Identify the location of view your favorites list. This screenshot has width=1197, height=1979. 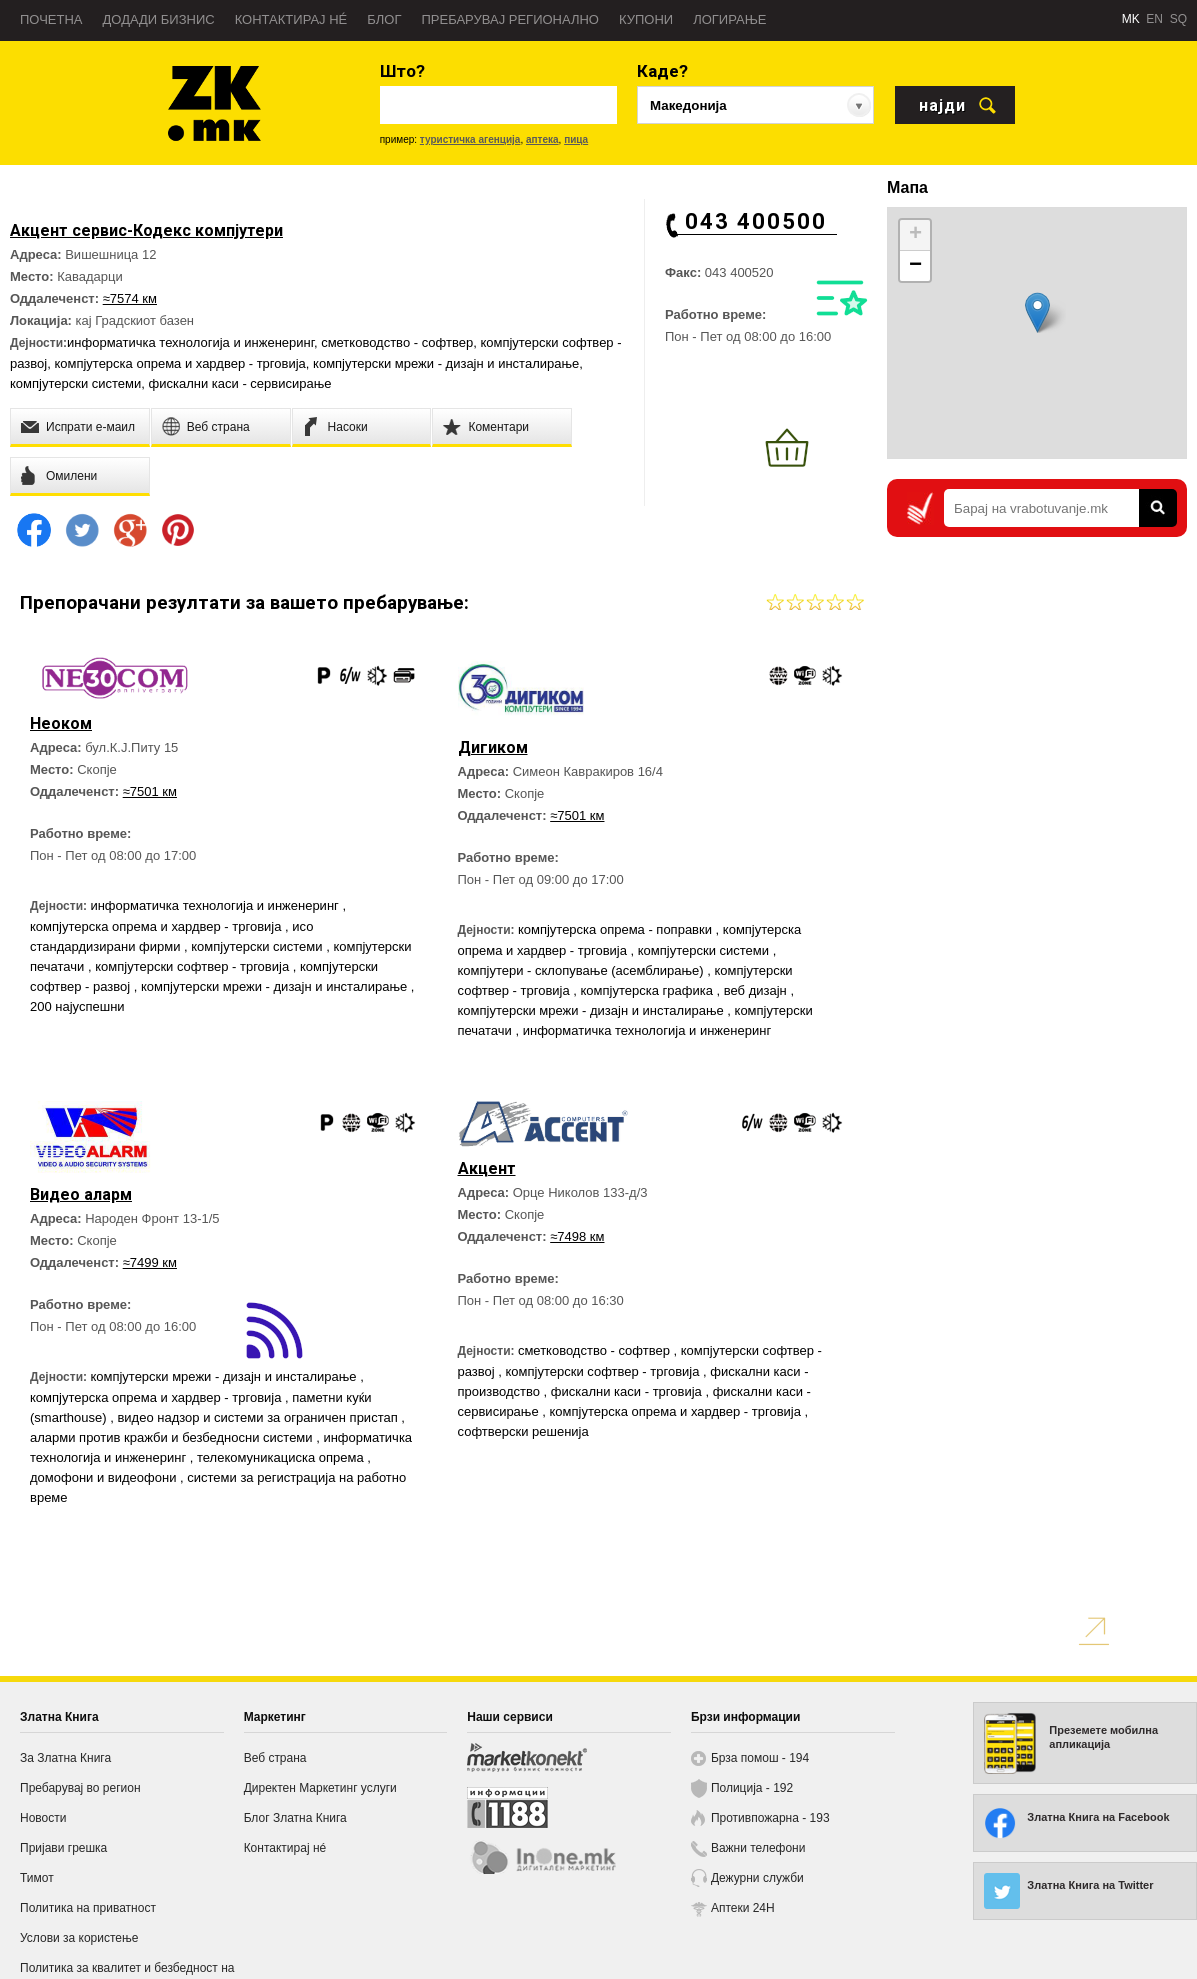
(840, 298).